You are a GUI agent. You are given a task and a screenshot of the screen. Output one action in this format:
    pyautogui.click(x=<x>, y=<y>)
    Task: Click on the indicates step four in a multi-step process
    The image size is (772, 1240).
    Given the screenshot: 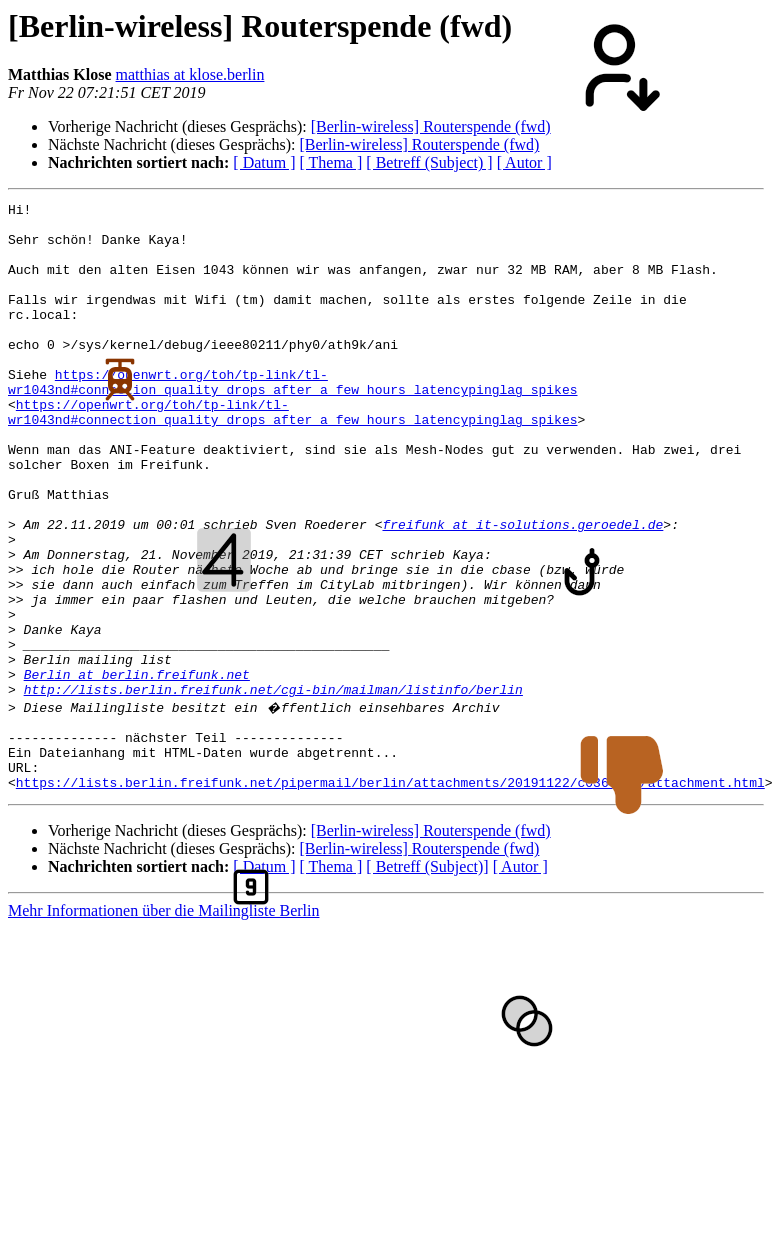 What is the action you would take?
    pyautogui.click(x=224, y=560)
    